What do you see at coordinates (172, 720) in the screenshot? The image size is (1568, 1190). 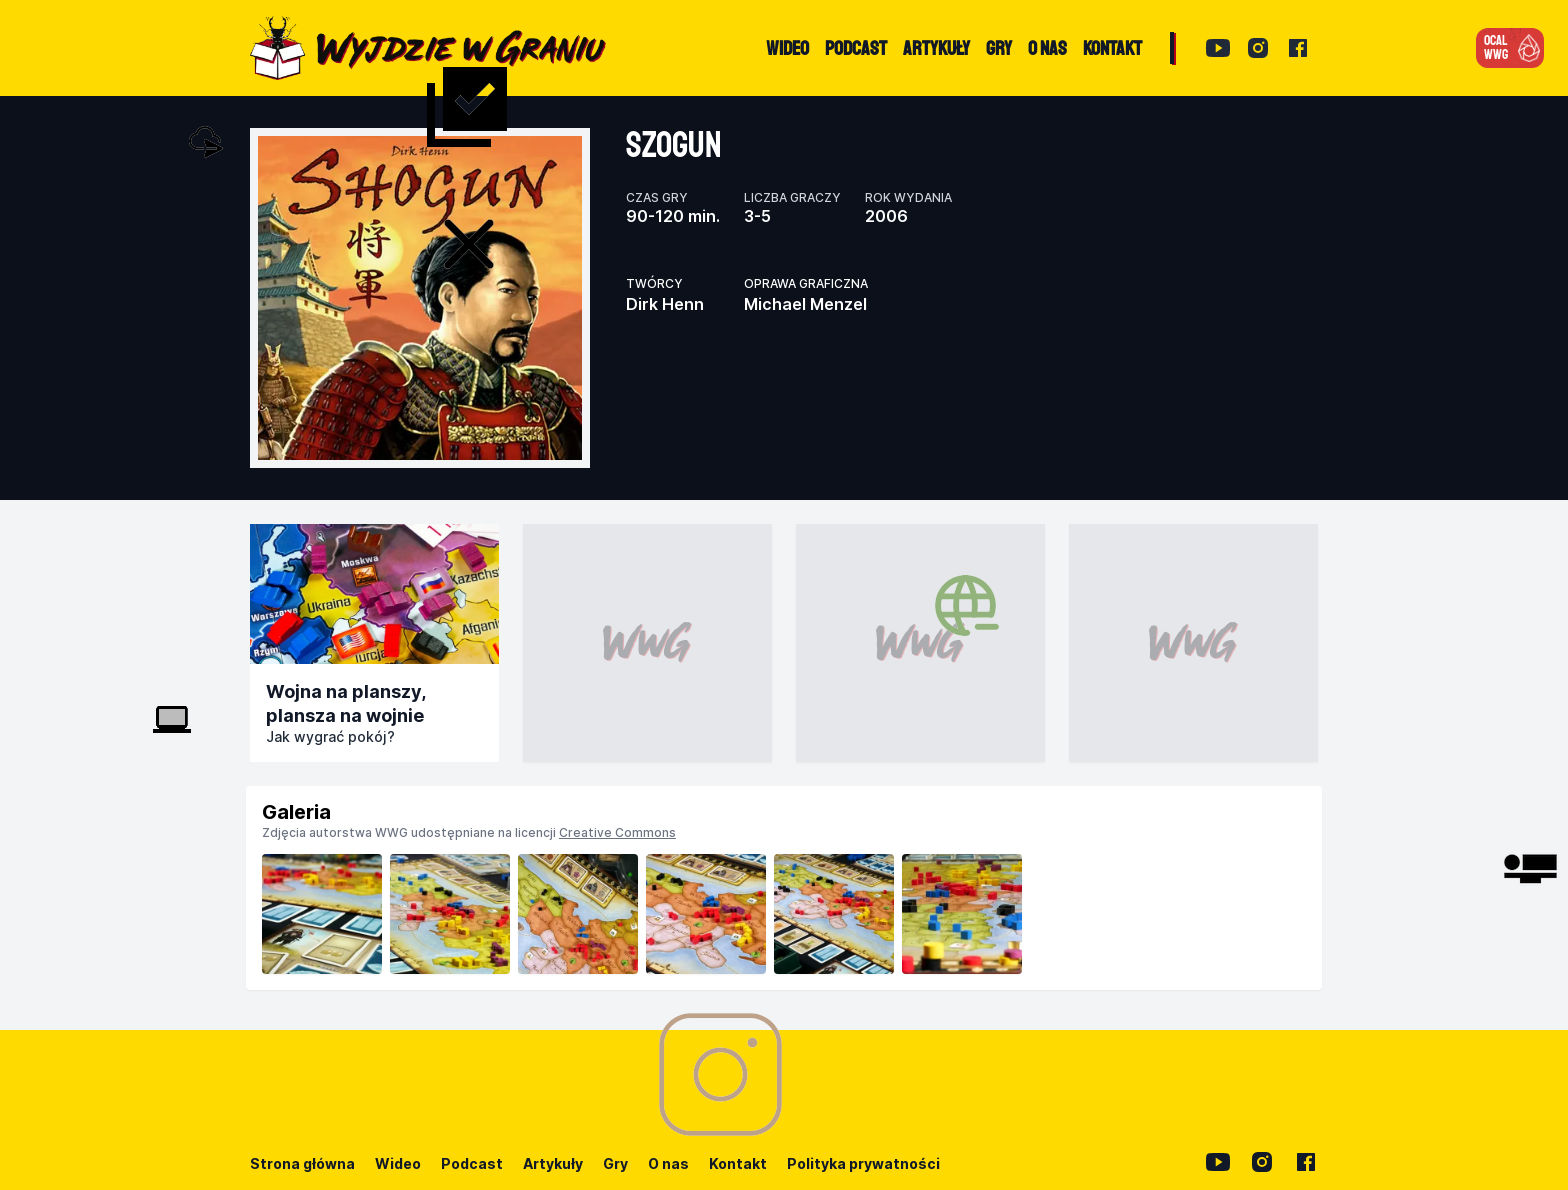 I see `access windows laptop or PC settings` at bounding box center [172, 720].